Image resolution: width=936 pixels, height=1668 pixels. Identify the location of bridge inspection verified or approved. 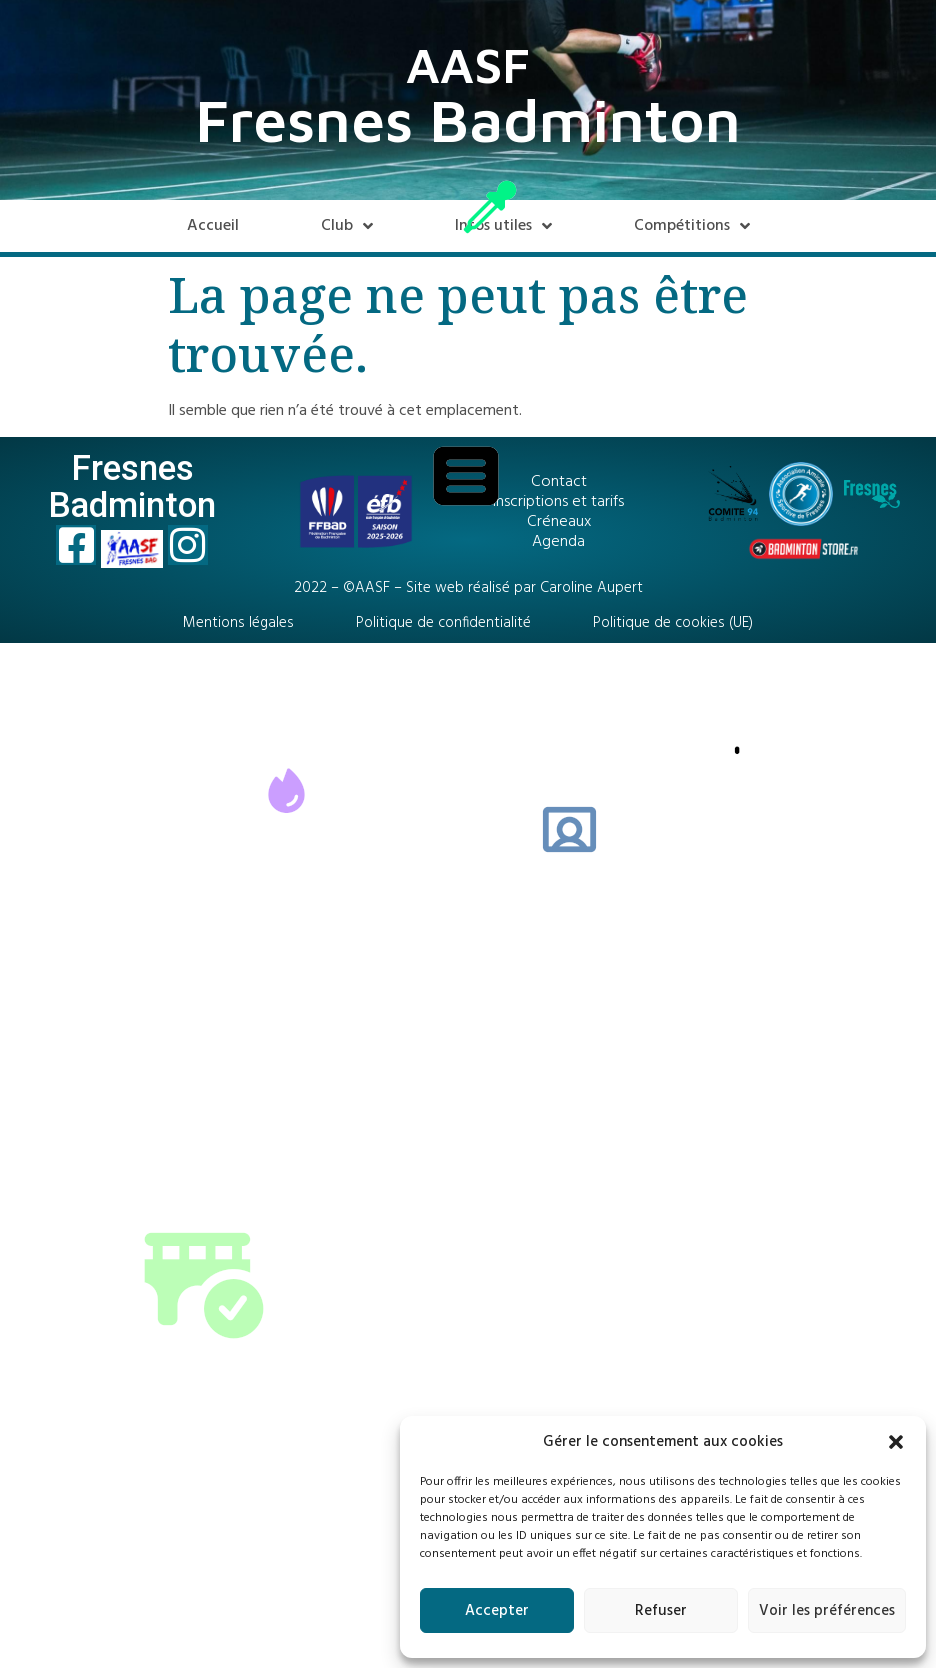
(204, 1279).